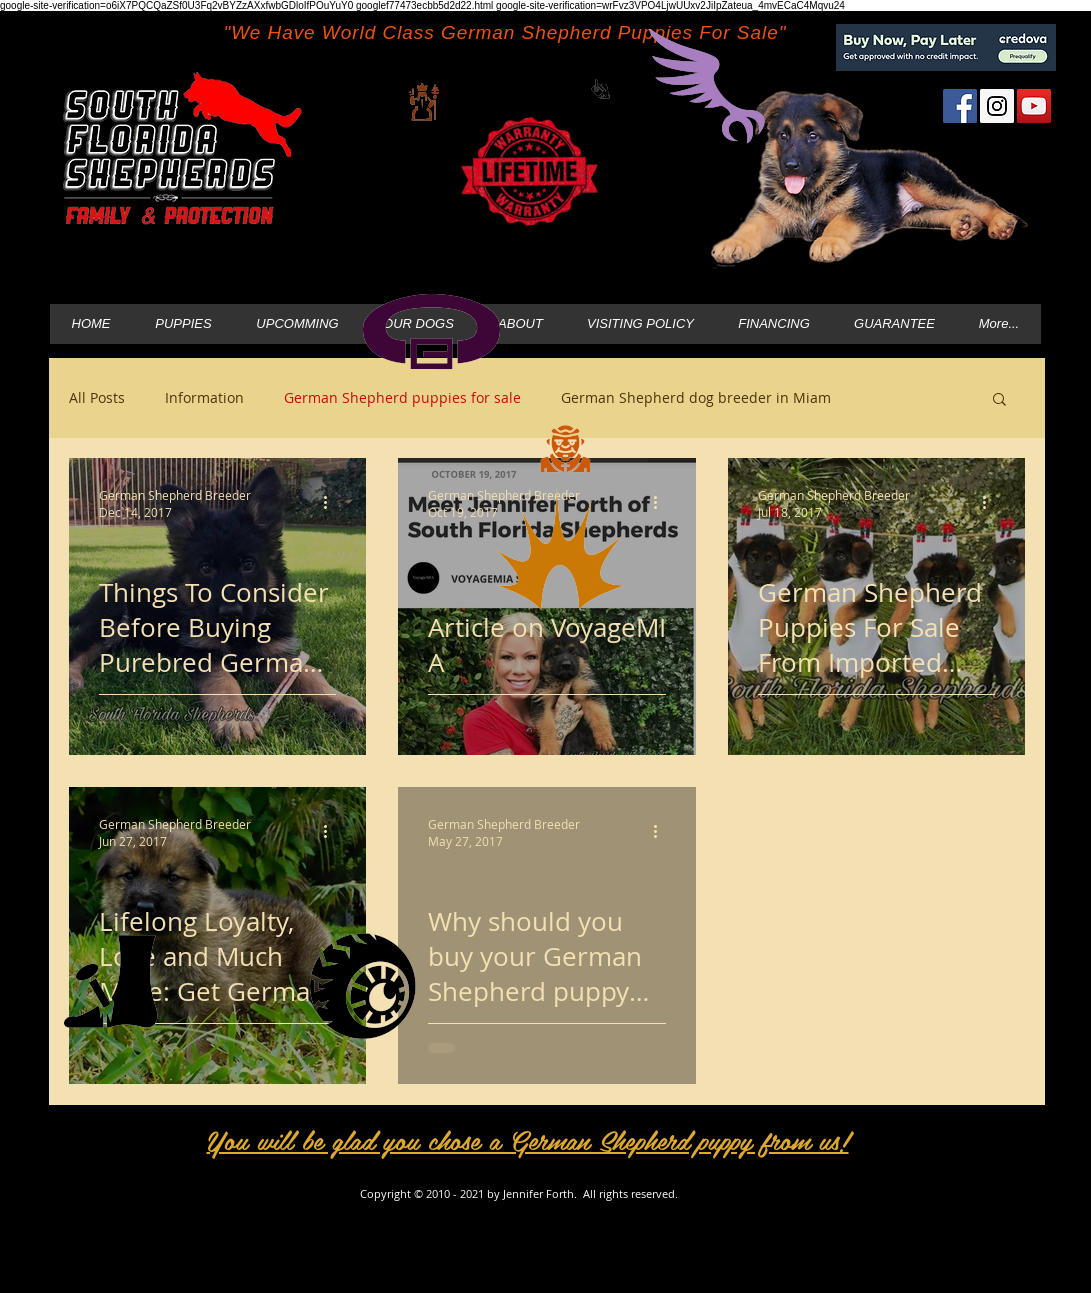 This screenshot has height=1293, width=1091. I want to click on enter a new area or portal in a game, so click(560, 550).